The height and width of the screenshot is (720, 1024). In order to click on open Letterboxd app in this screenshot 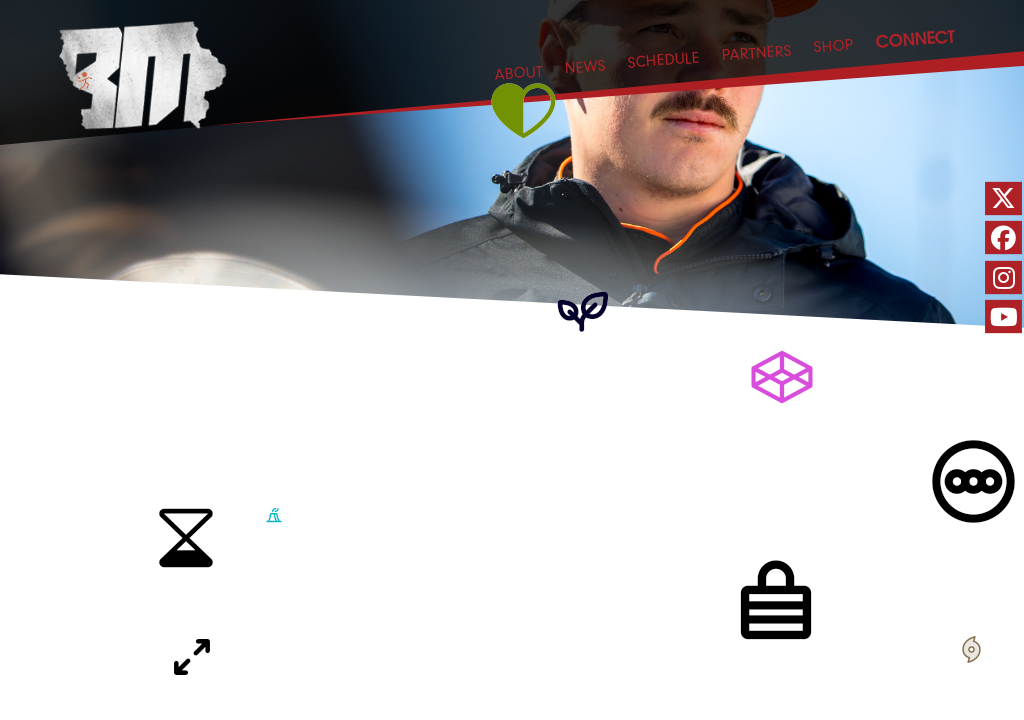, I will do `click(973, 481)`.